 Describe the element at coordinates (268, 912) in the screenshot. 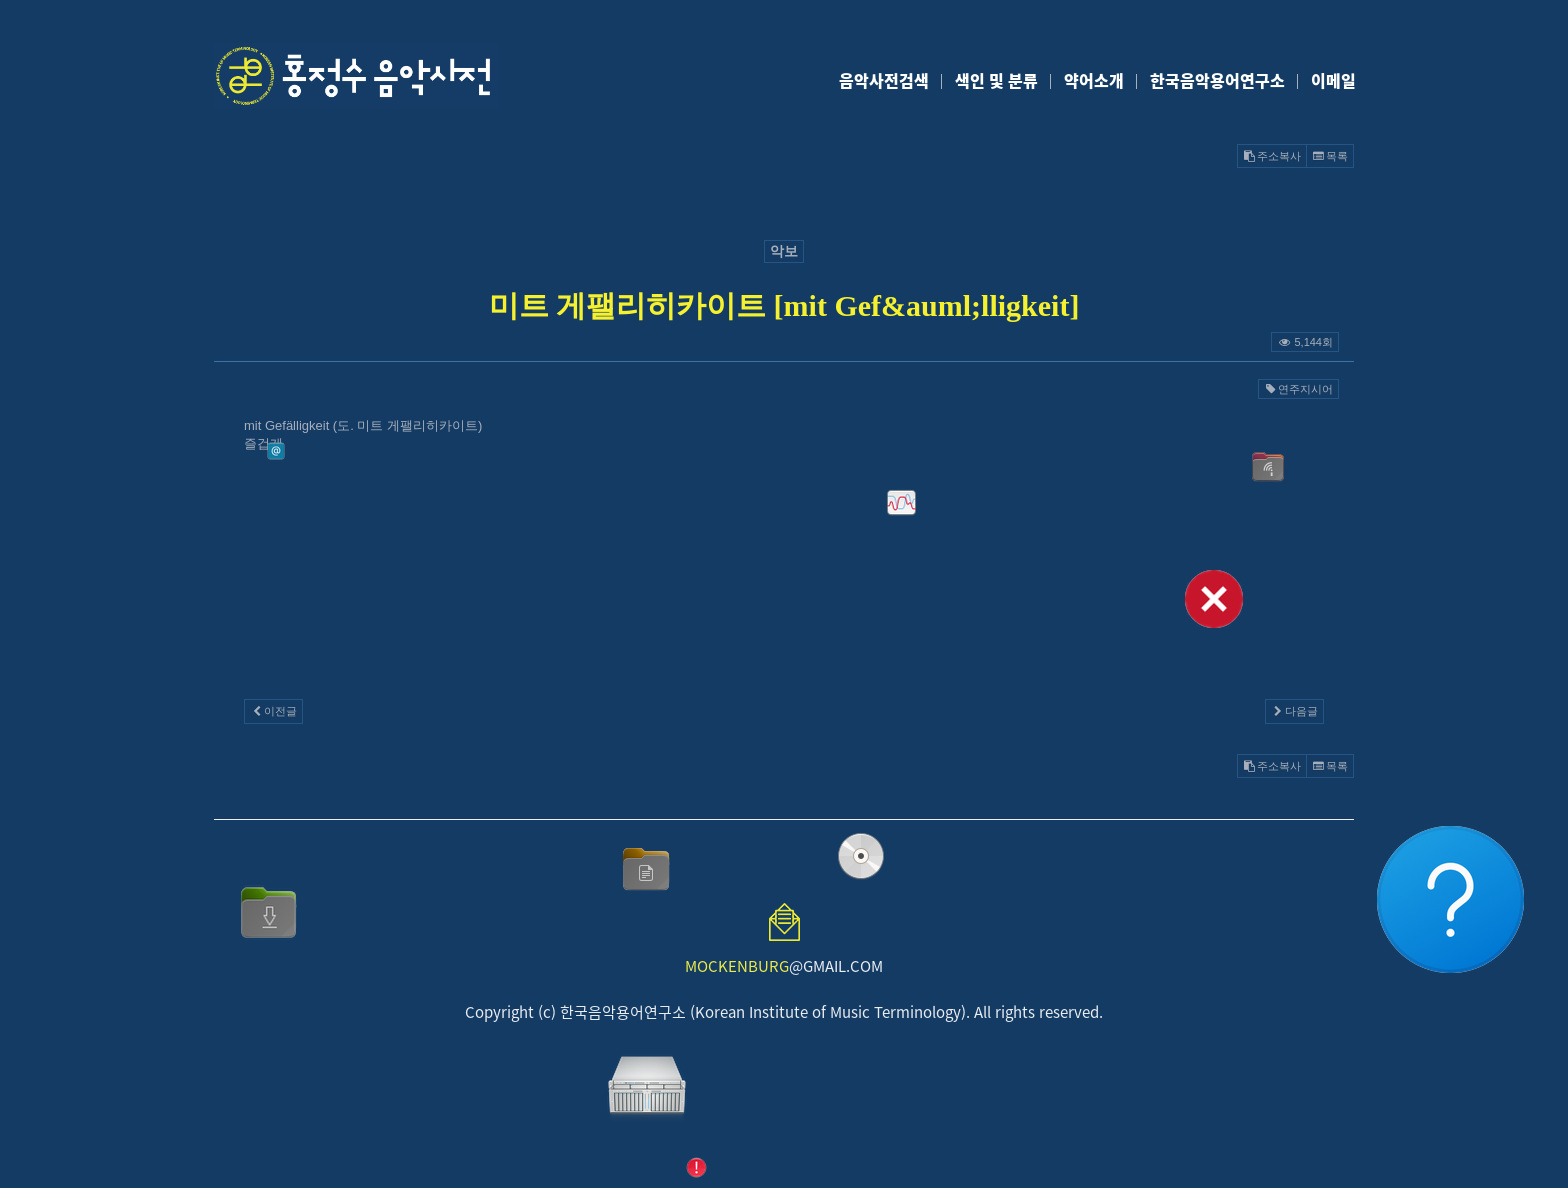

I see `open downloads folder` at that location.